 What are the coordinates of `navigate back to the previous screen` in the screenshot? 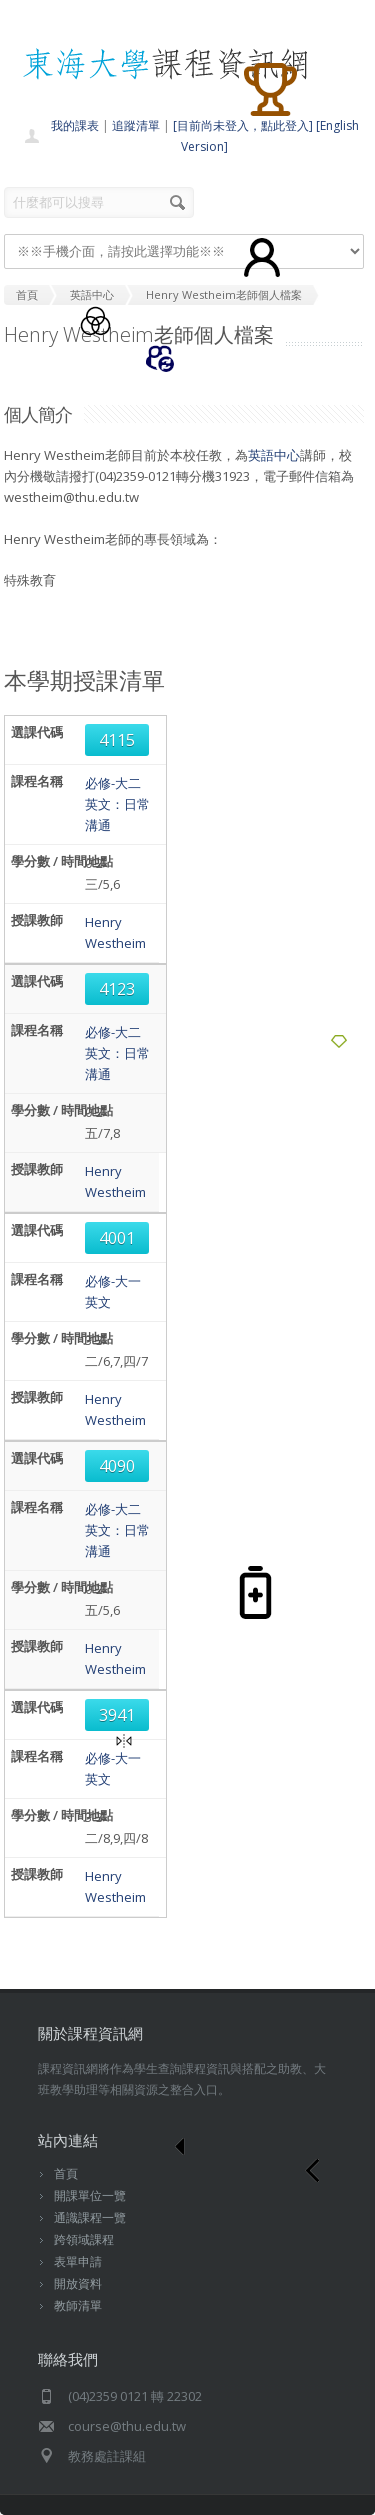 It's located at (179, 2146).